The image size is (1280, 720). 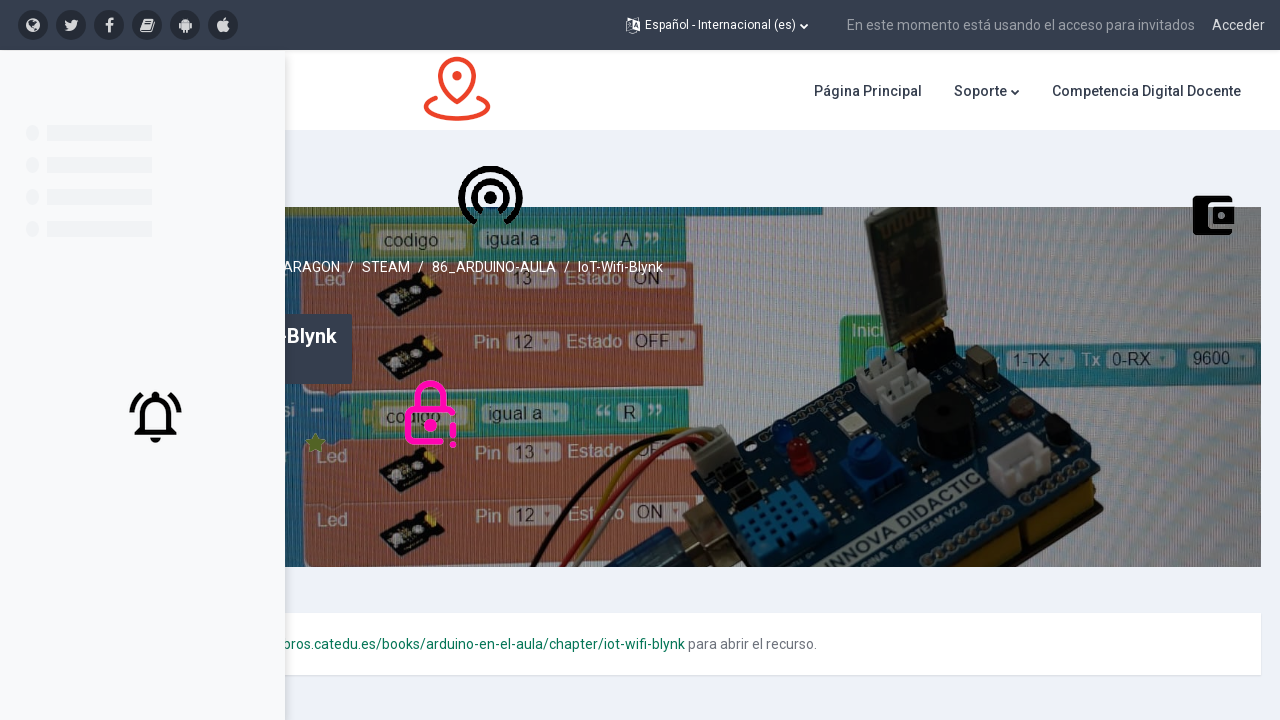 What do you see at coordinates (155, 416) in the screenshot?
I see `indicates new or active notifications` at bounding box center [155, 416].